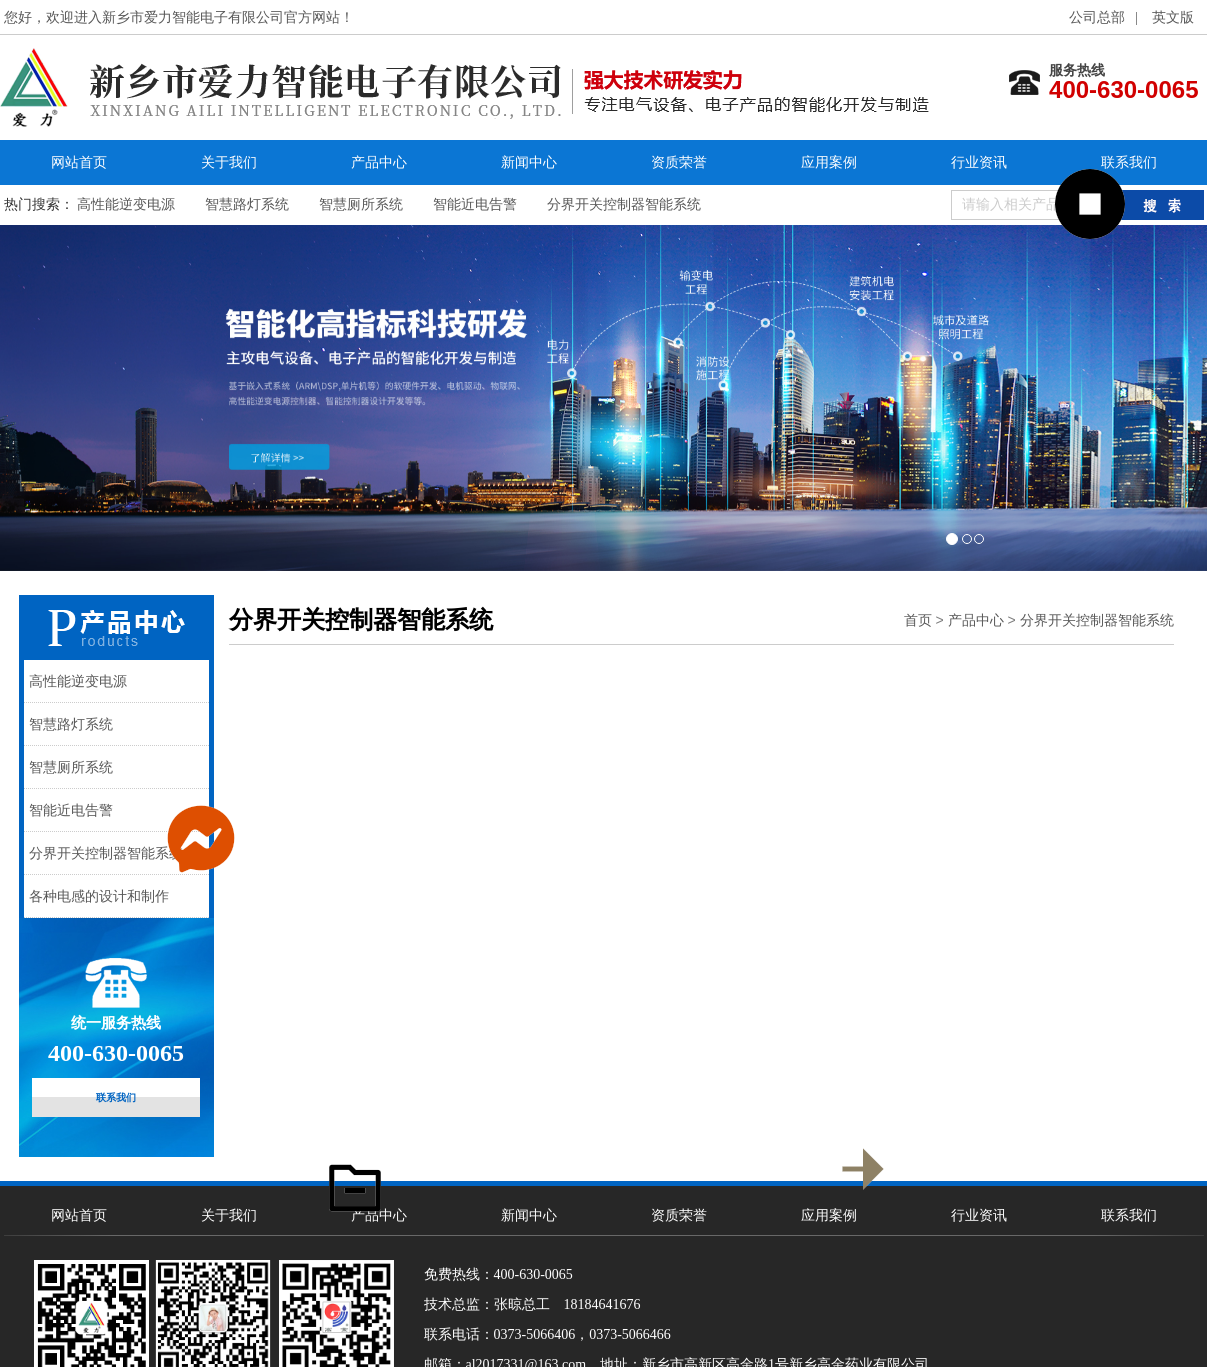 The height and width of the screenshot is (1367, 1207). I want to click on stop media playback, so click(1090, 204).